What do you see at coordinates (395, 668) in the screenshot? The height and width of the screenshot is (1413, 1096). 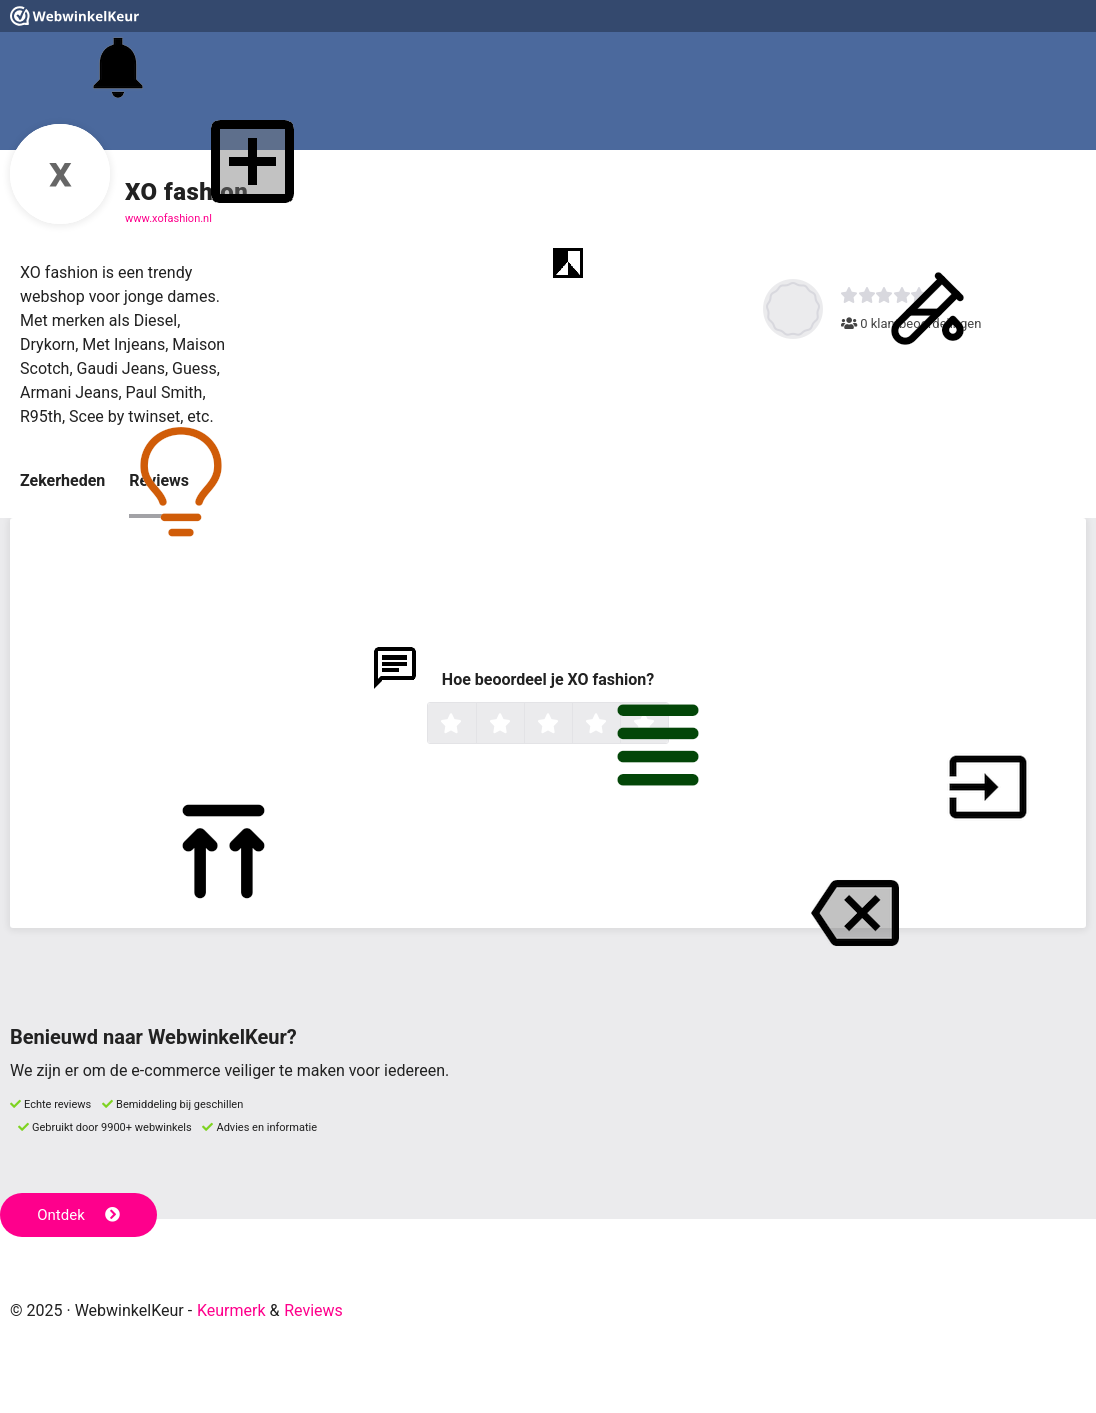 I see `open chat or messaging` at bounding box center [395, 668].